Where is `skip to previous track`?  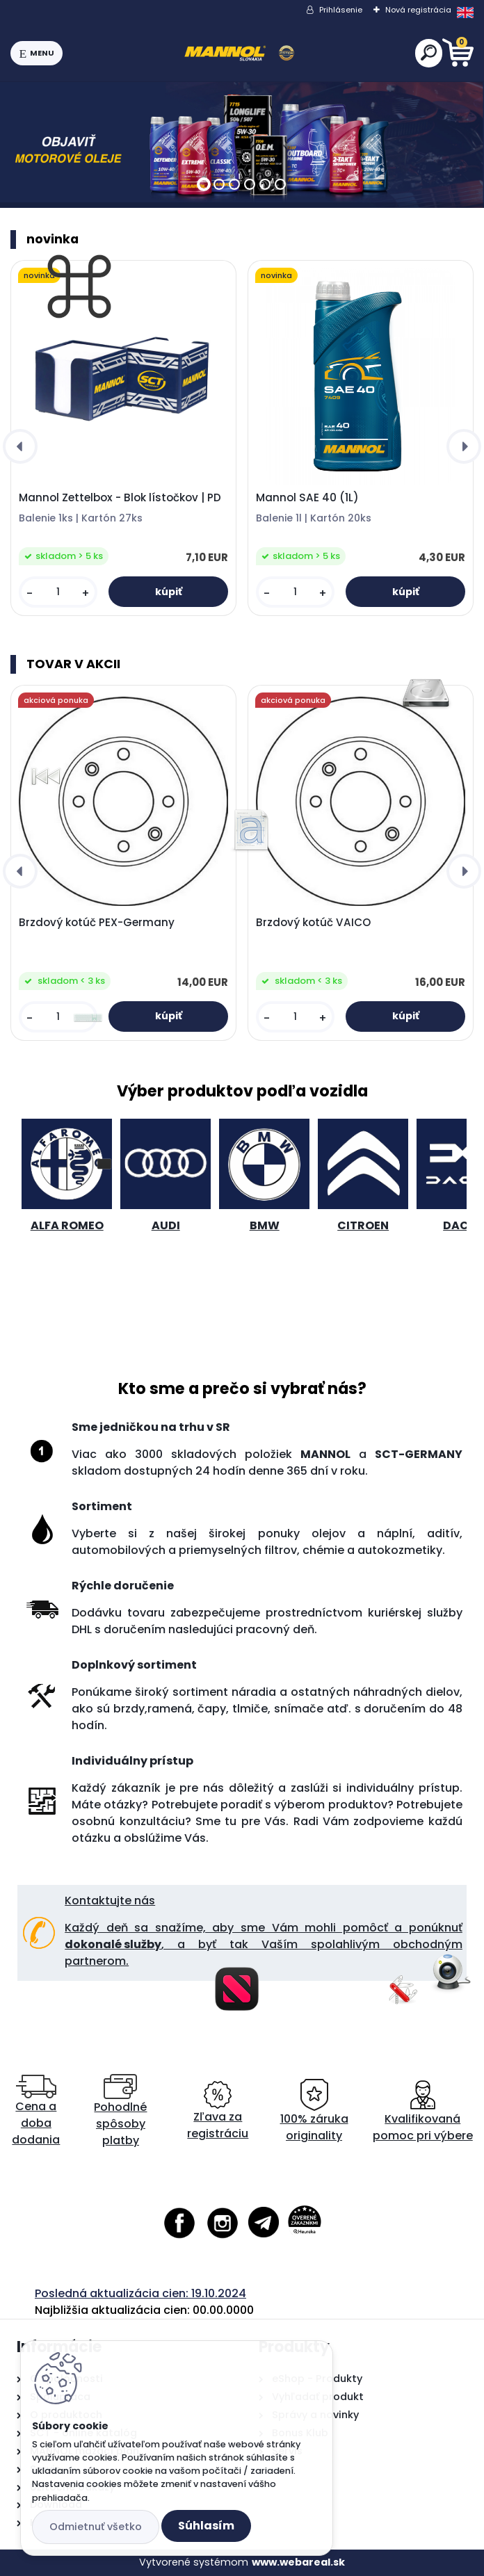
skip to previous track is located at coordinates (46, 777).